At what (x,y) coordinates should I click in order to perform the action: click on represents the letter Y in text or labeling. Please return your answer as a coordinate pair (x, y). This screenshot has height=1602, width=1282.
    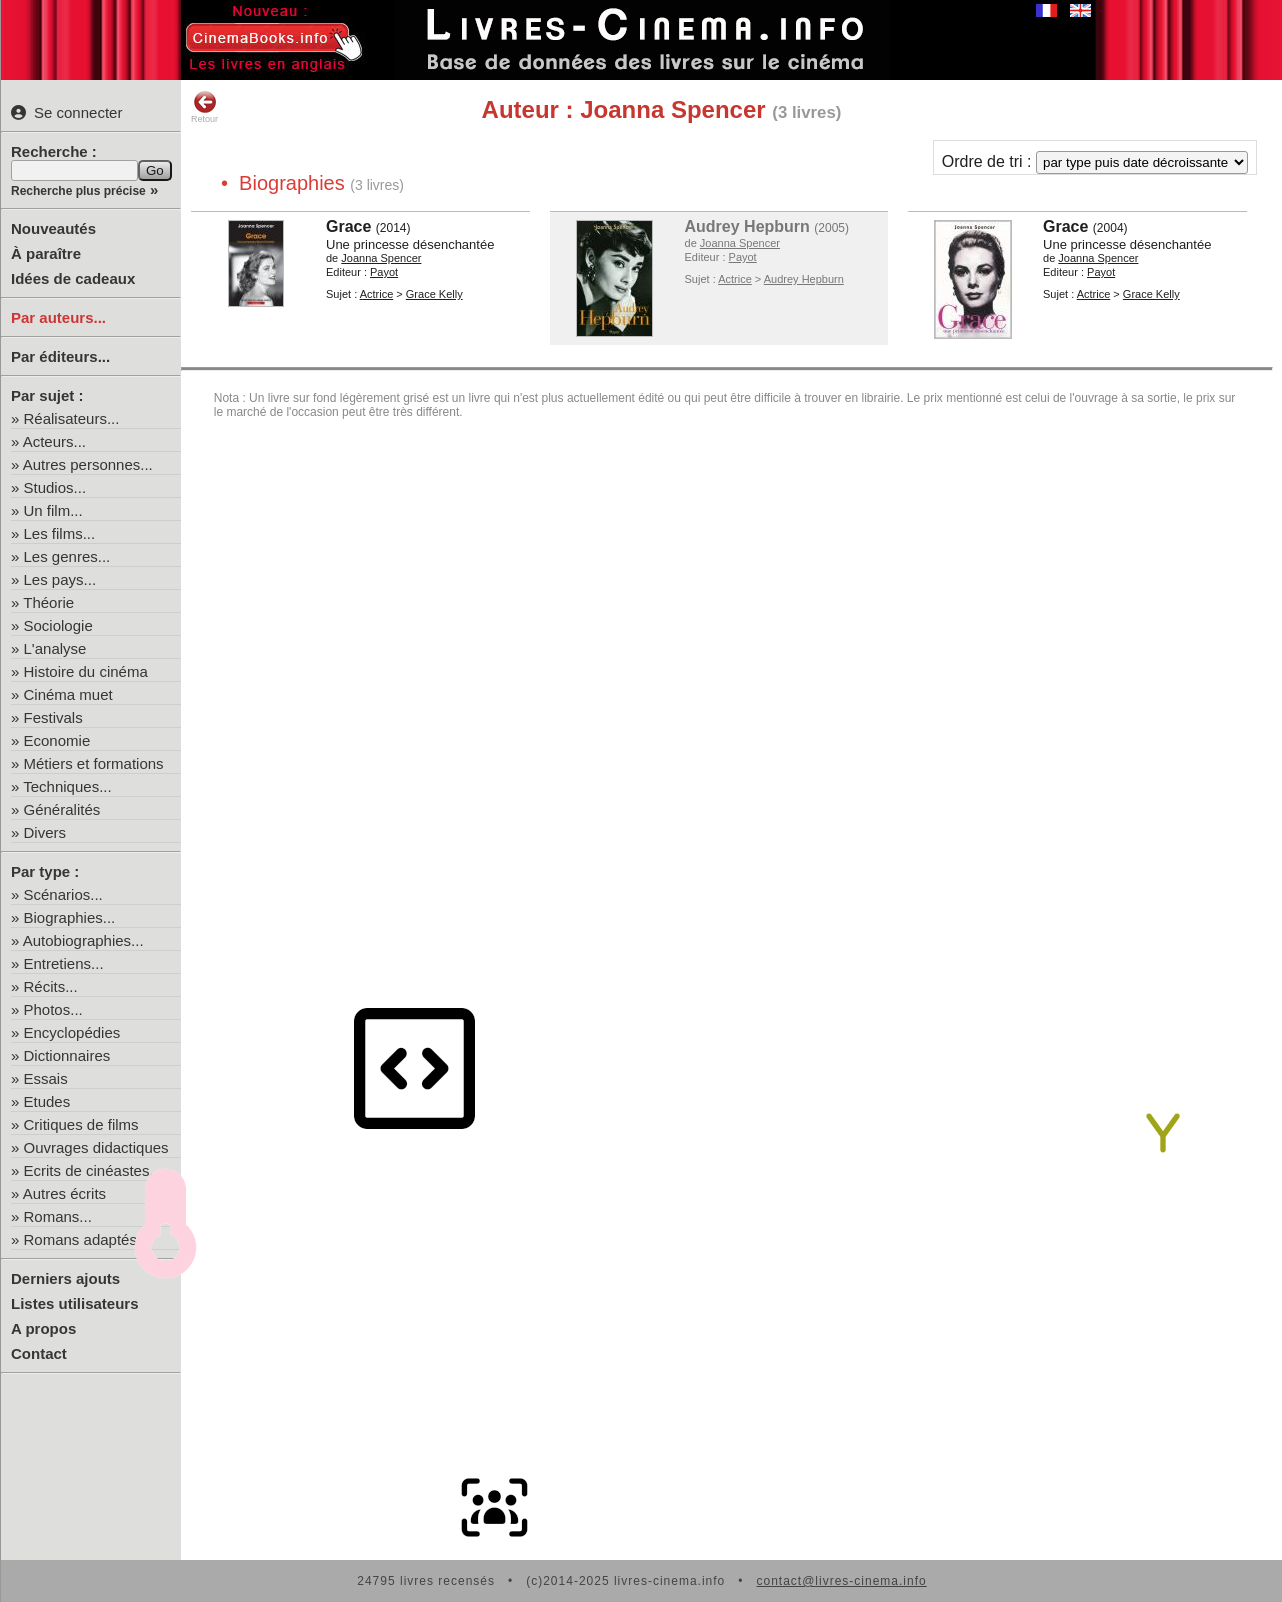
    Looking at the image, I should click on (1163, 1133).